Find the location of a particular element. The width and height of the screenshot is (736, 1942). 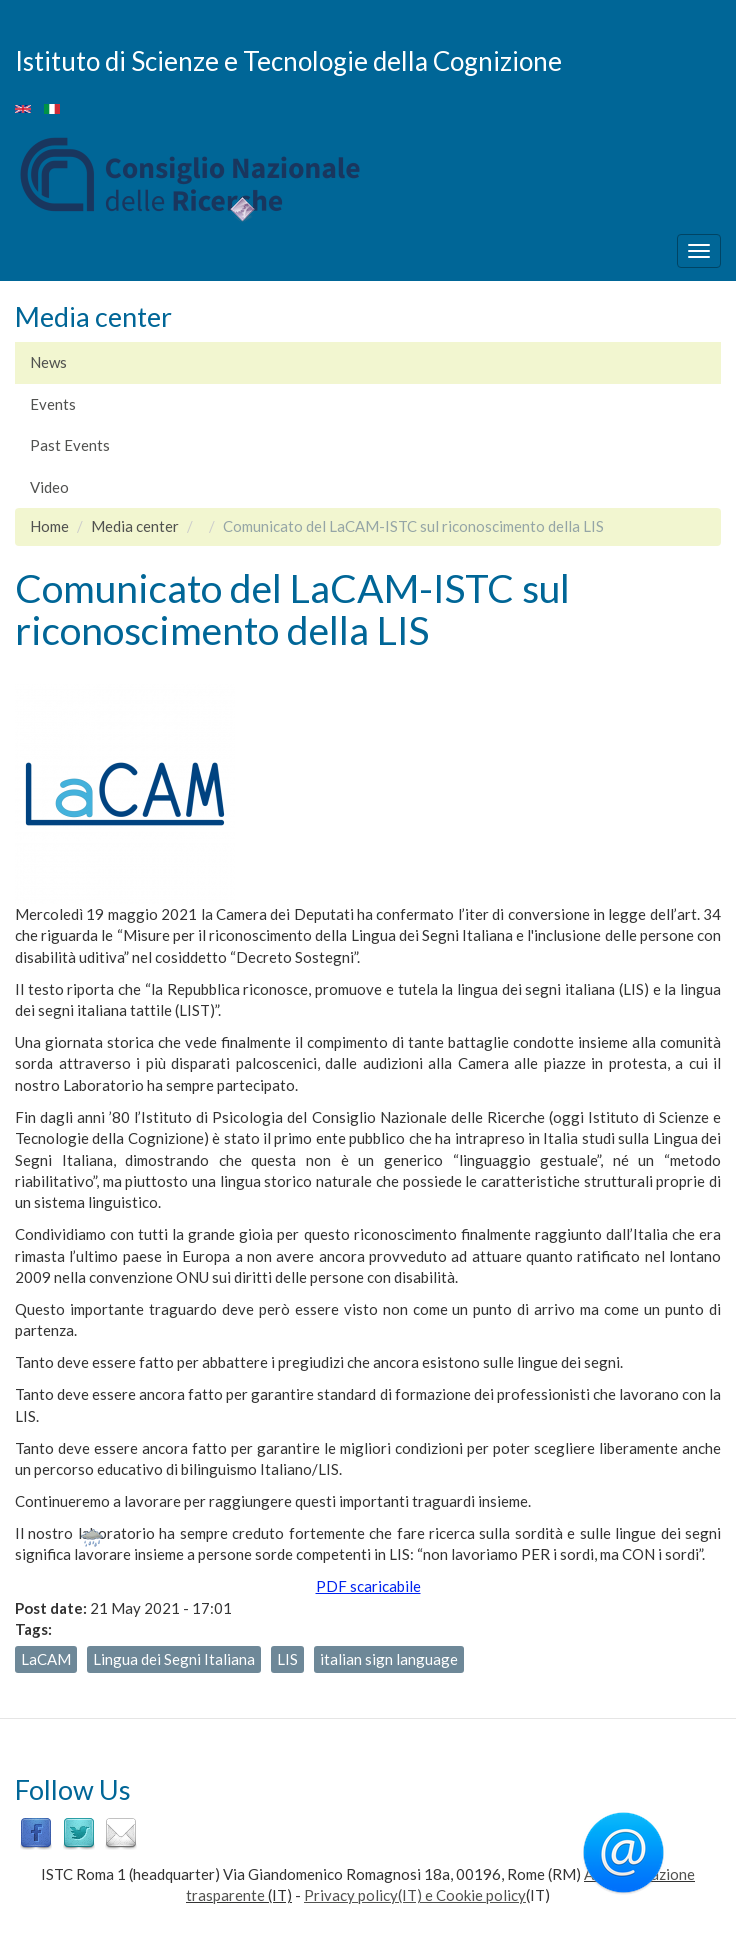

indicates an executable program file is located at coordinates (243, 210).